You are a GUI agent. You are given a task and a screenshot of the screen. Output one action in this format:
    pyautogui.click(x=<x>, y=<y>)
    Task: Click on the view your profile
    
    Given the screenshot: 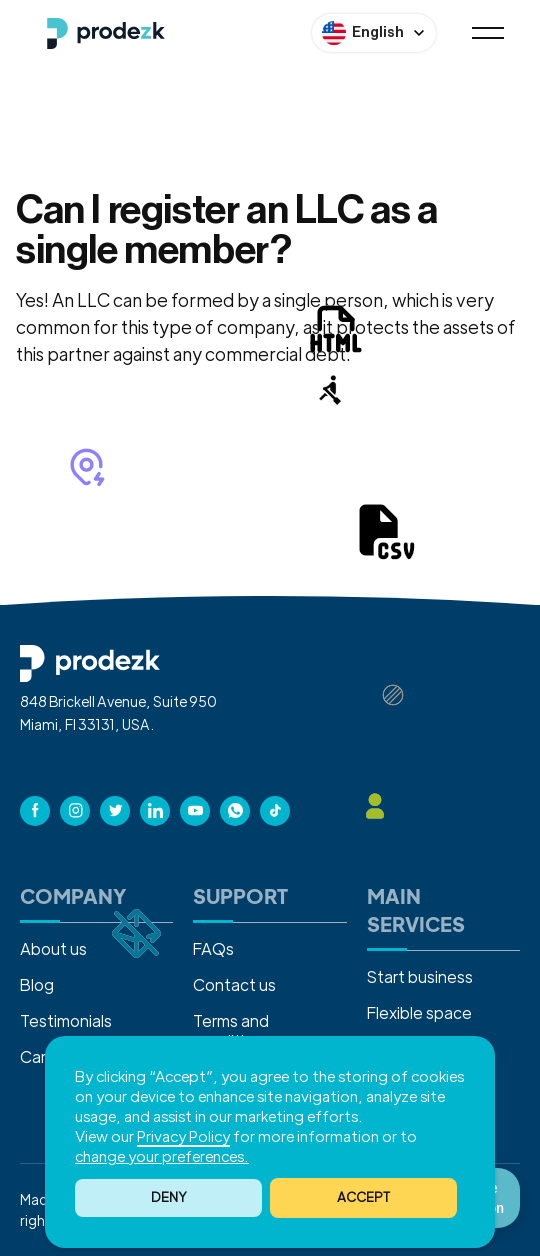 What is the action you would take?
    pyautogui.click(x=375, y=806)
    